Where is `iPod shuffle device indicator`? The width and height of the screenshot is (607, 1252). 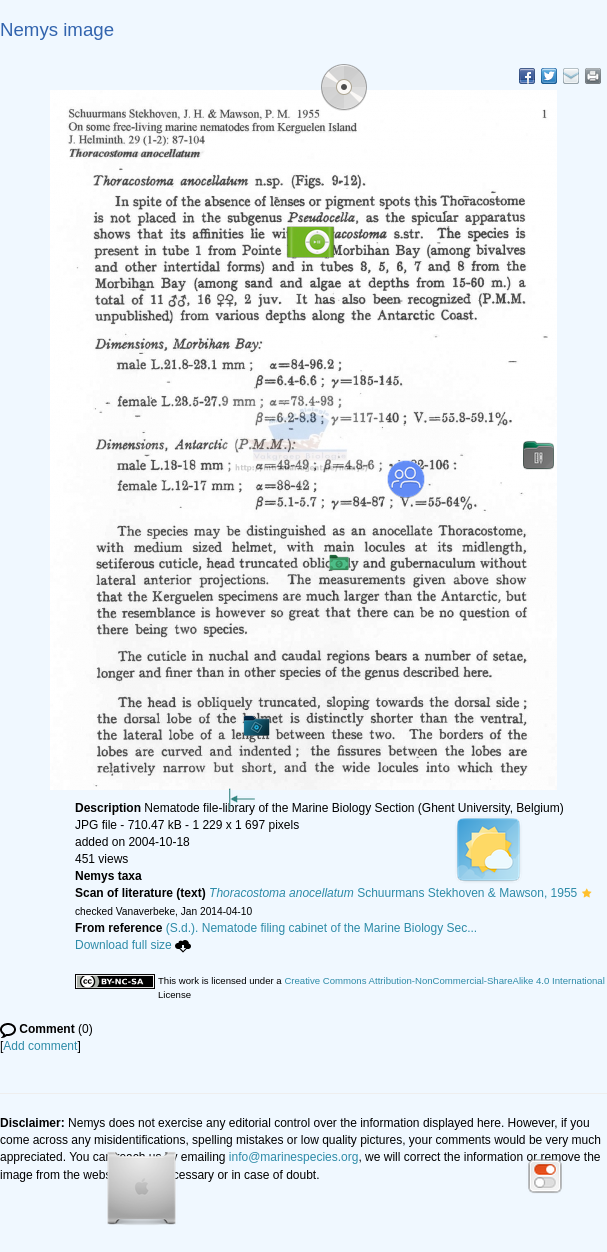 iPod shuffle device indicator is located at coordinates (310, 233).